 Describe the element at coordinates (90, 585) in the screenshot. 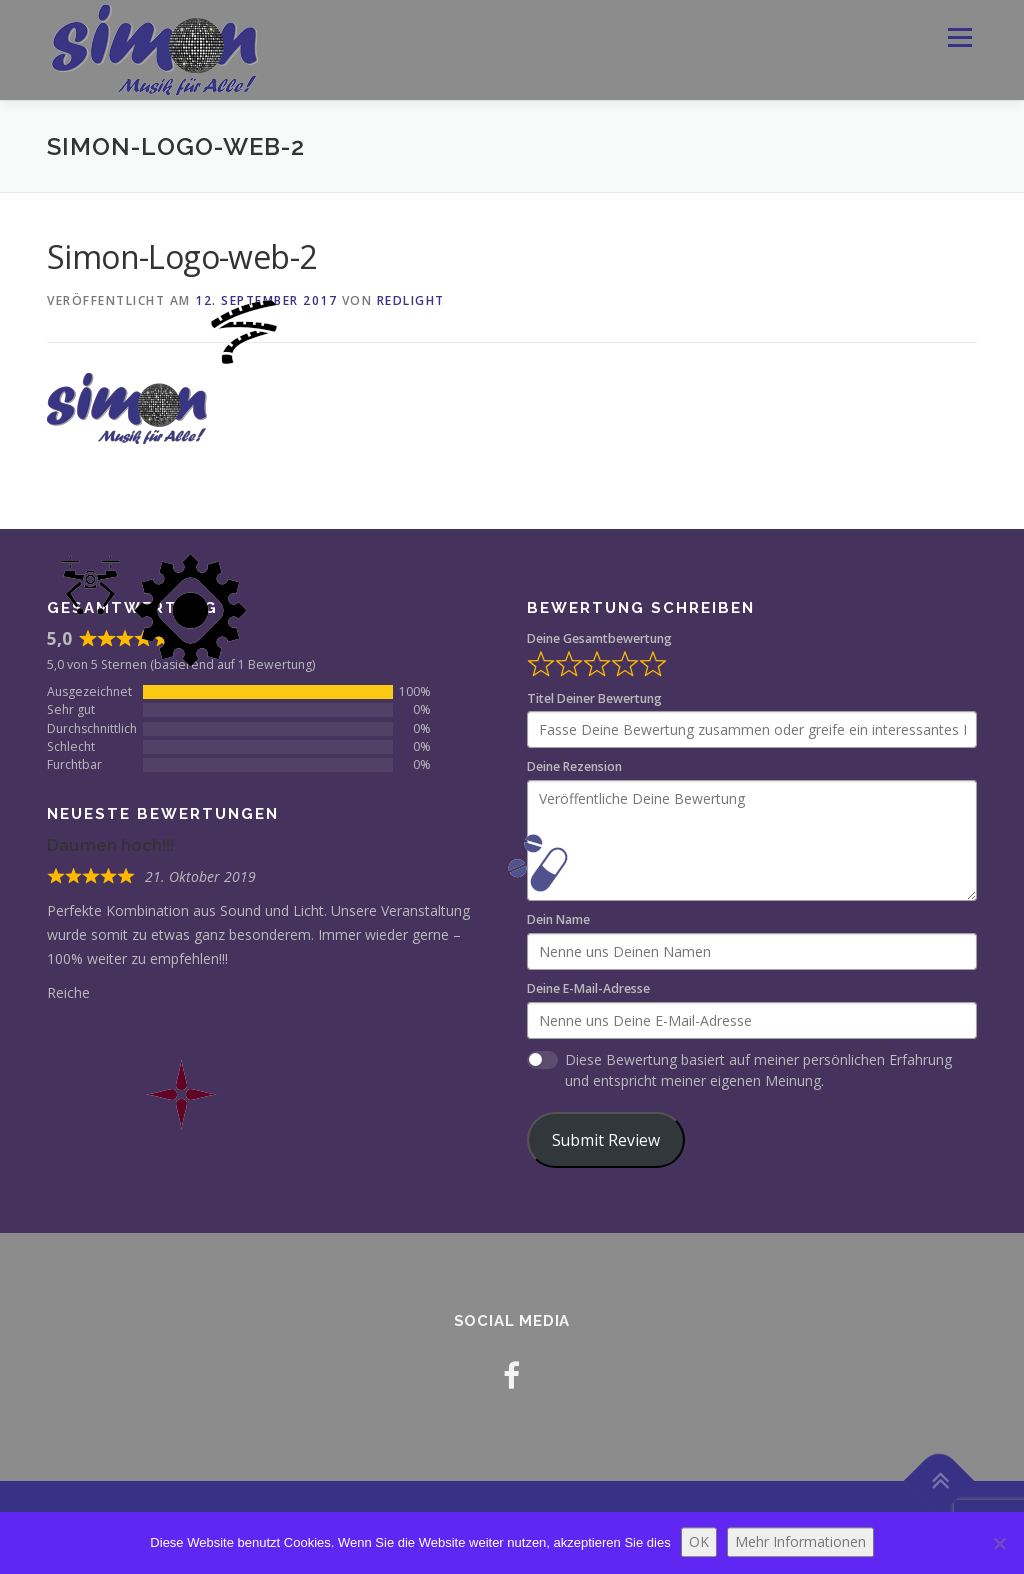

I see `track your drone delivery status` at that location.